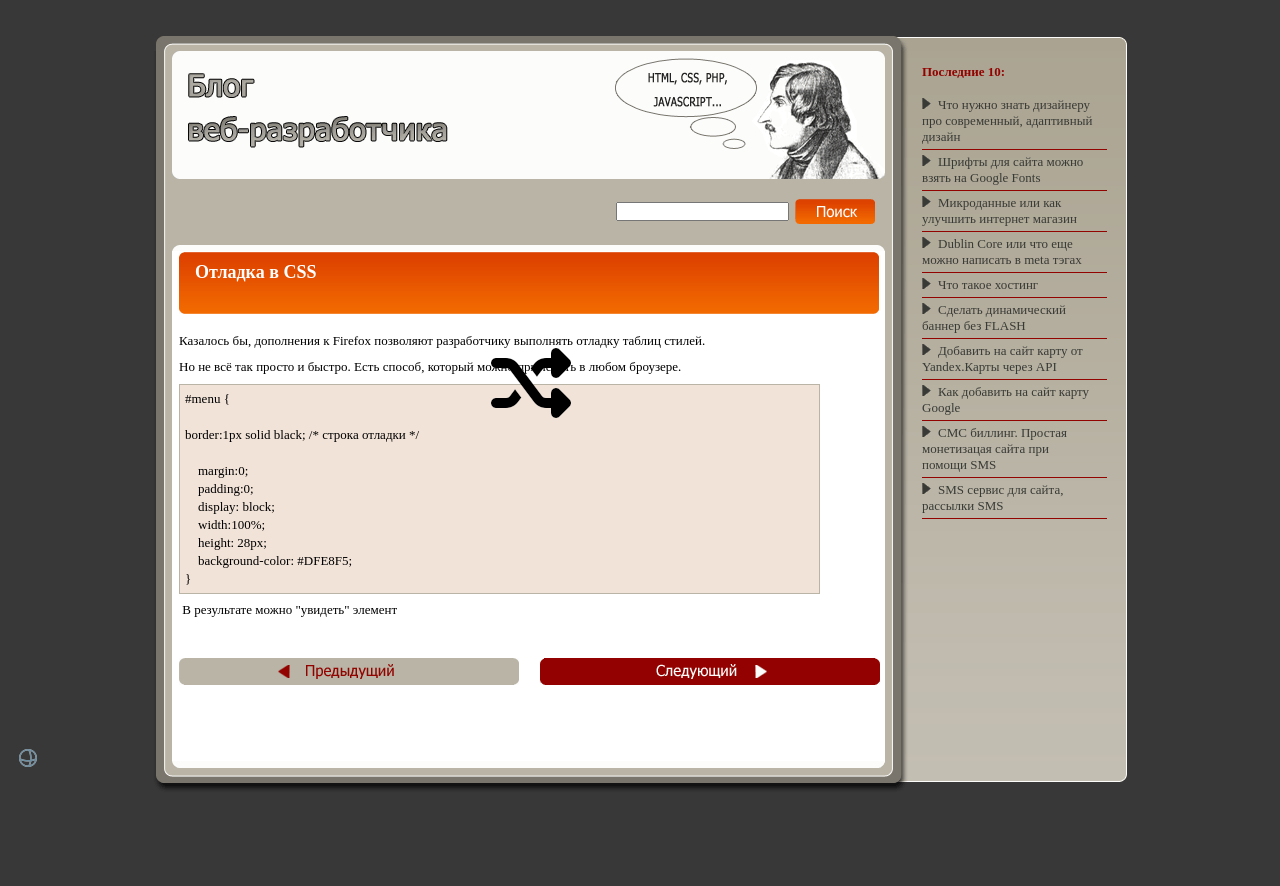 Image resolution: width=1280 pixels, height=886 pixels. Describe the element at coordinates (28, 758) in the screenshot. I see `access global or worldwide settings` at that location.